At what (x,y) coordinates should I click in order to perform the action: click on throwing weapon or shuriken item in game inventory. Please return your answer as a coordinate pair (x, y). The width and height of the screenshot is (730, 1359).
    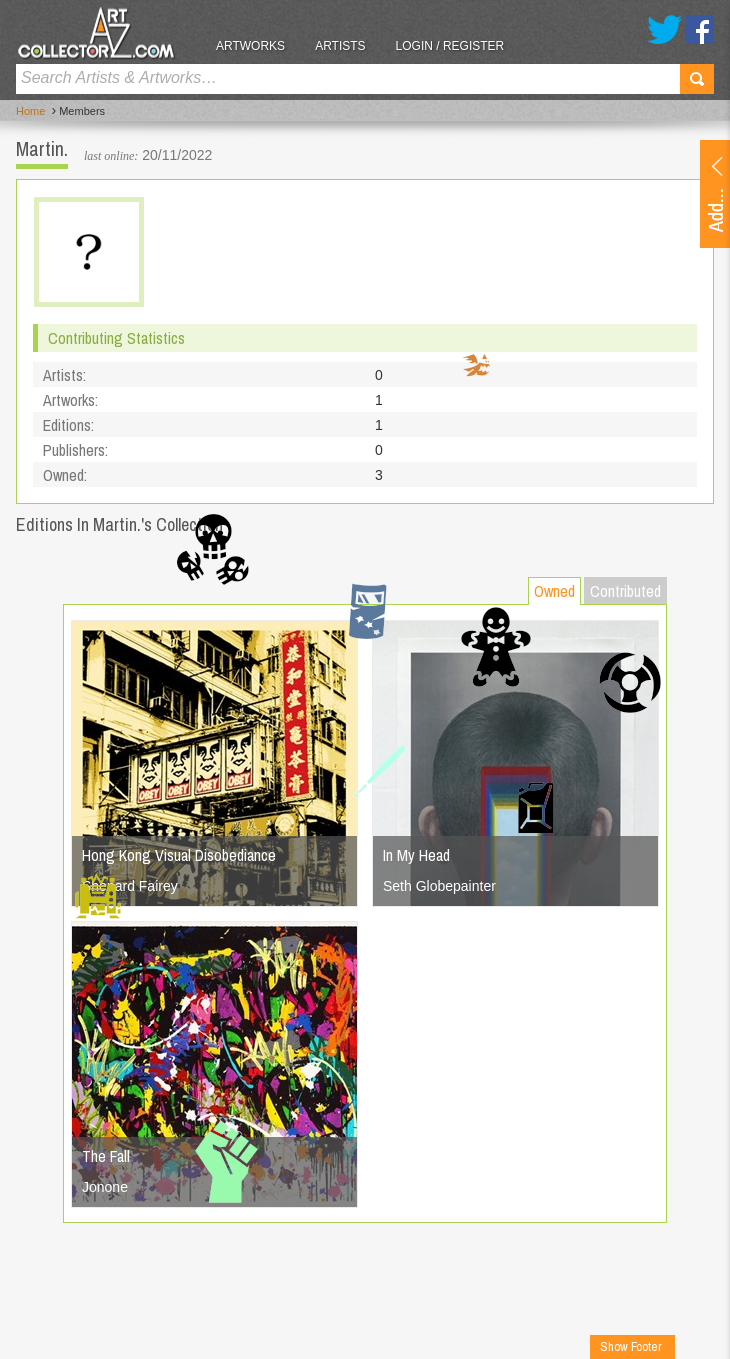
    Looking at the image, I should click on (630, 682).